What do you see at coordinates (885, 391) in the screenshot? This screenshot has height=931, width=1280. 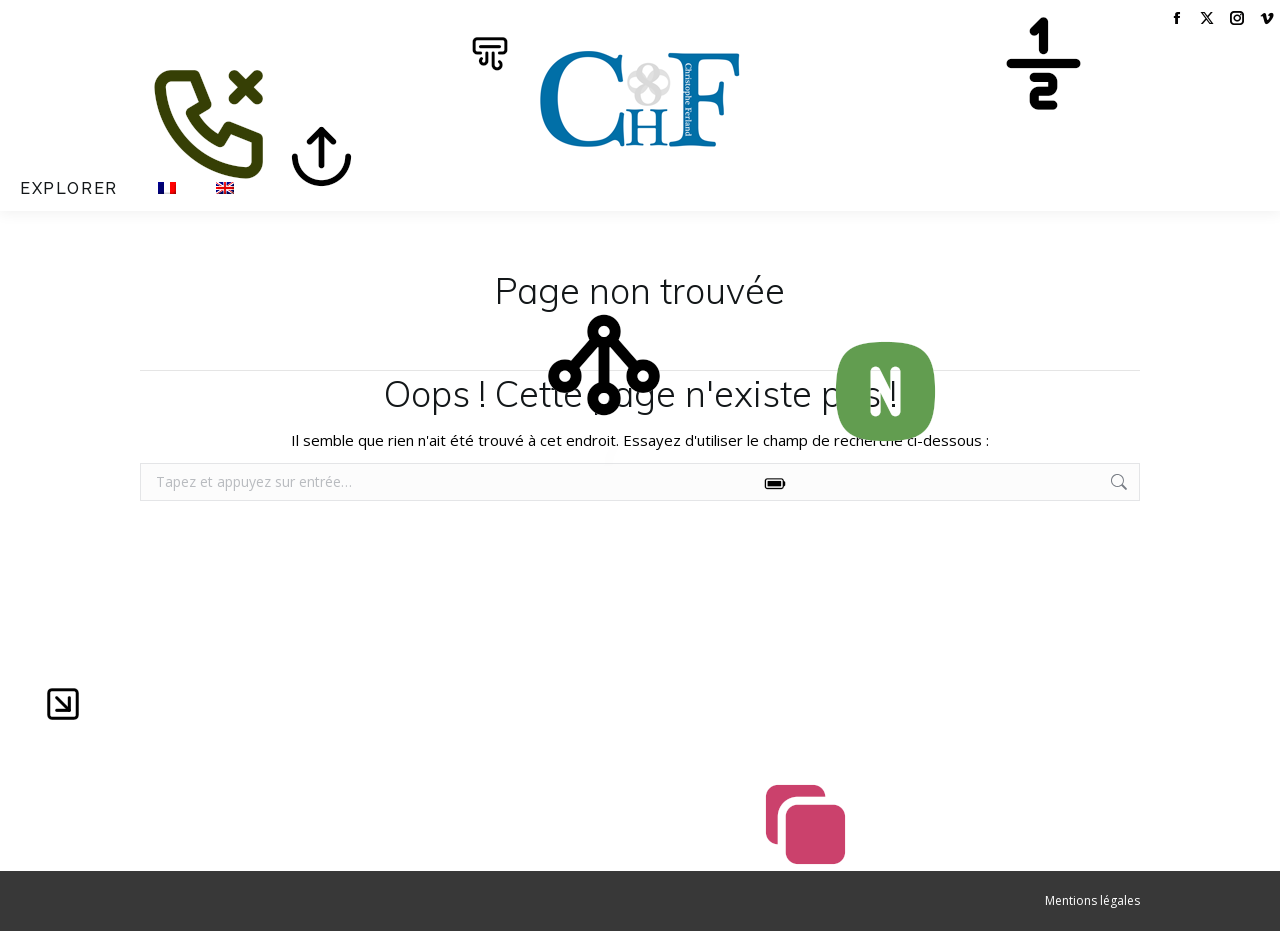 I see `indicates an item starting with the letter N` at bounding box center [885, 391].